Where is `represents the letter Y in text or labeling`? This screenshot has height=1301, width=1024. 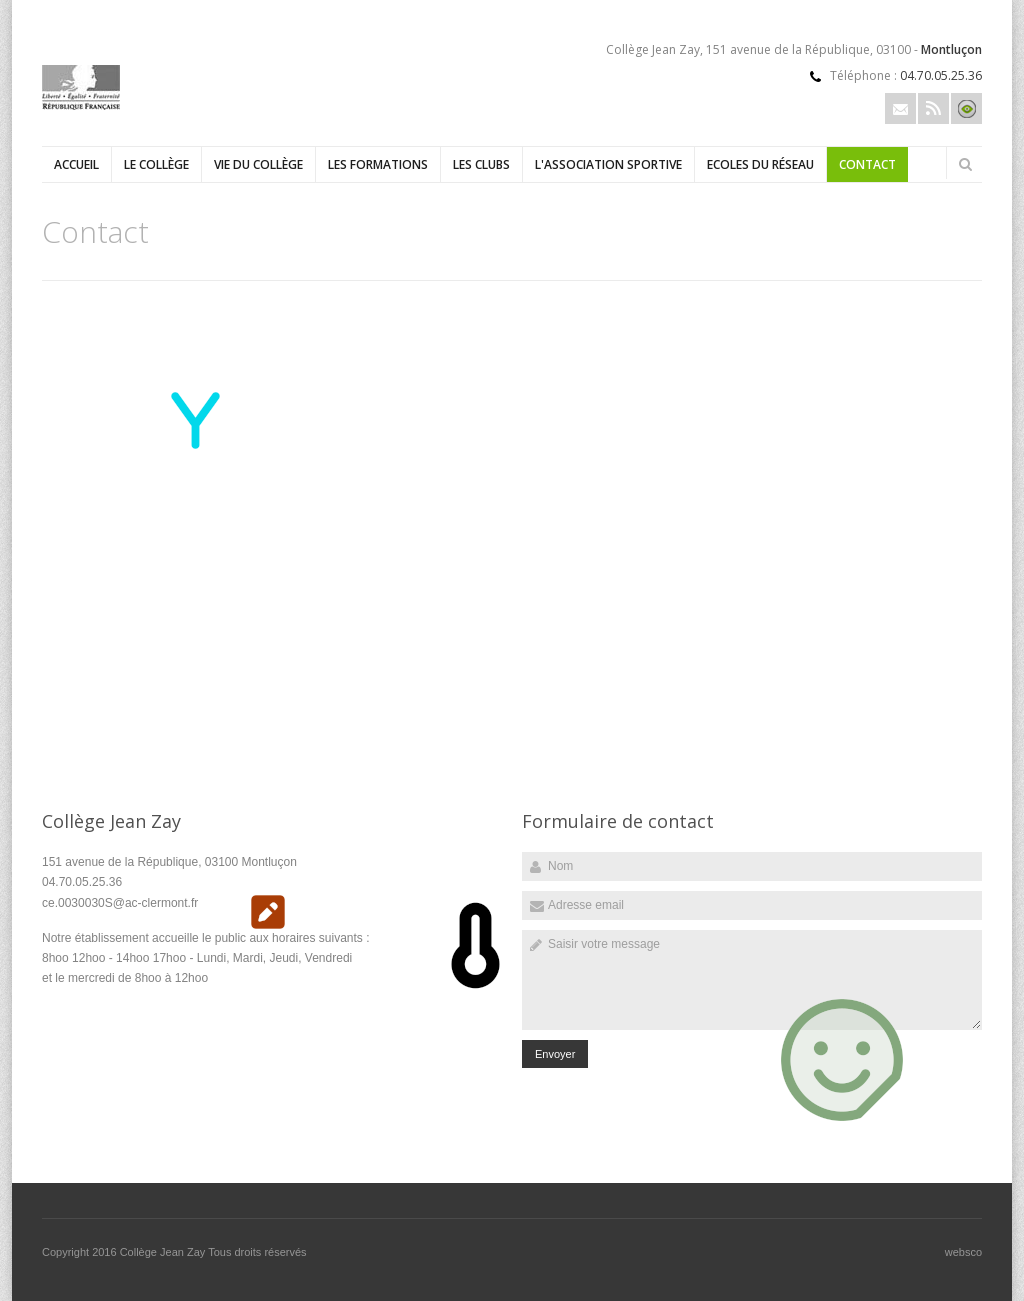 represents the letter Y in text or labeling is located at coordinates (195, 420).